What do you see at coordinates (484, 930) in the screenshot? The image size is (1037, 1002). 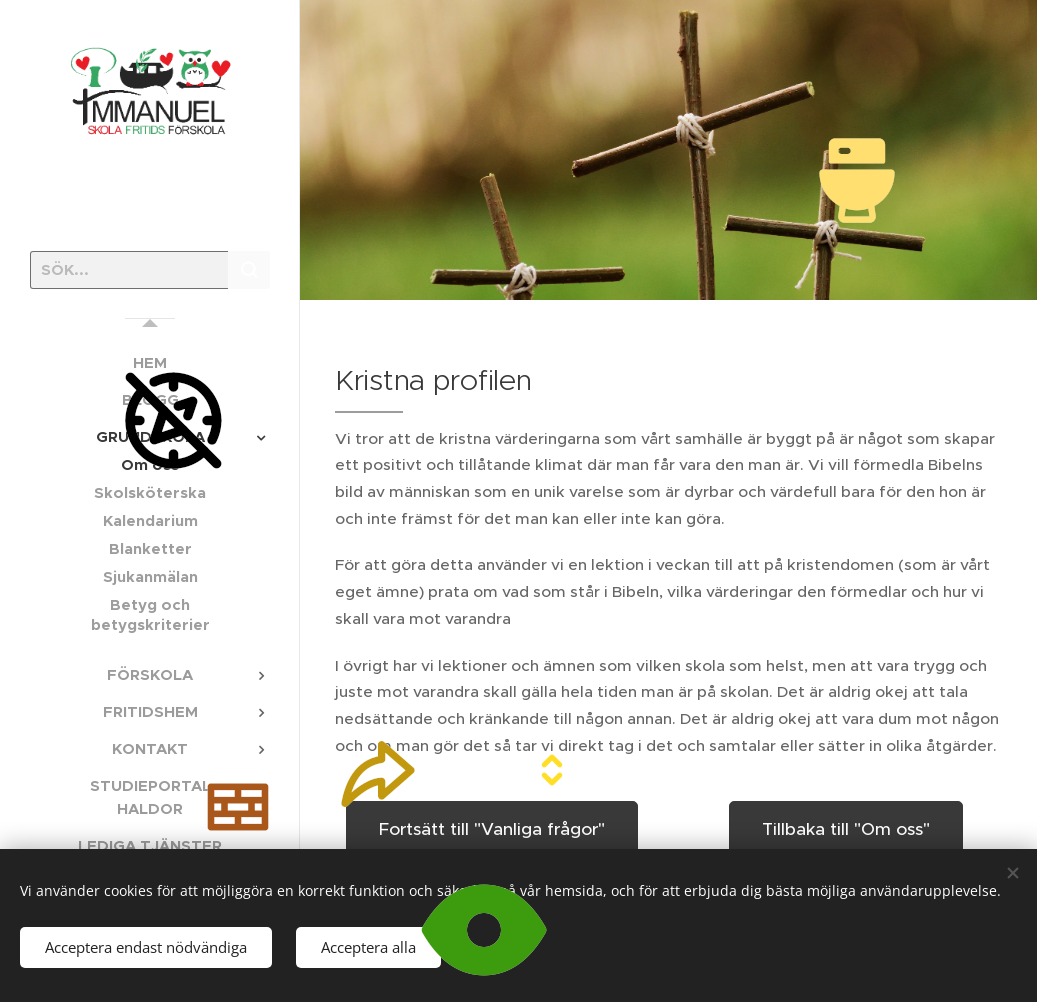 I see `view or preview content` at bounding box center [484, 930].